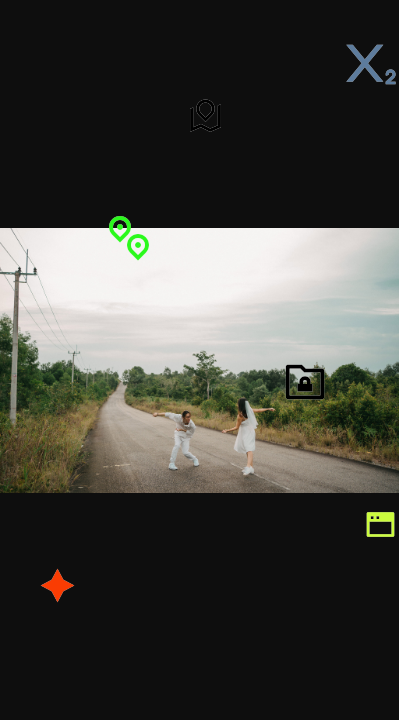  Describe the element at coordinates (57, 585) in the screenshot. I see `indicates sunny or clear weather conditions` at that location.